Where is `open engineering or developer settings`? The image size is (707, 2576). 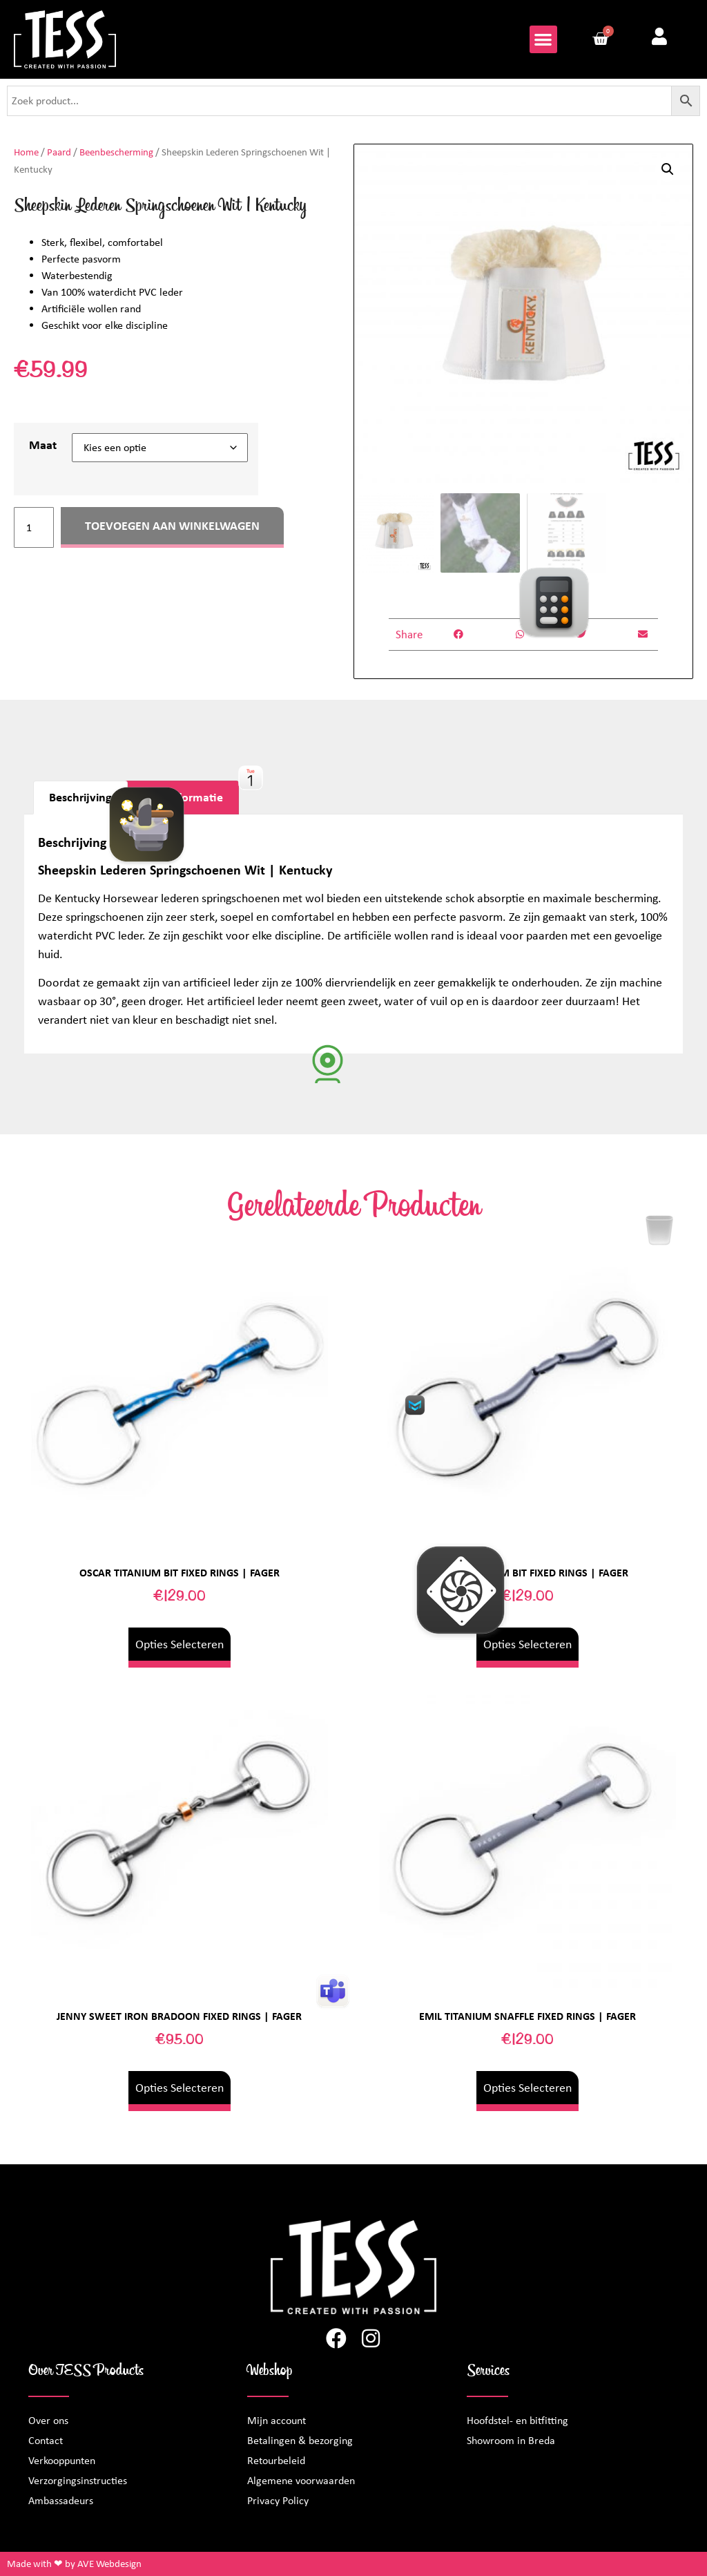
open engineering or developer settings is located at coordinates (461, 1592).